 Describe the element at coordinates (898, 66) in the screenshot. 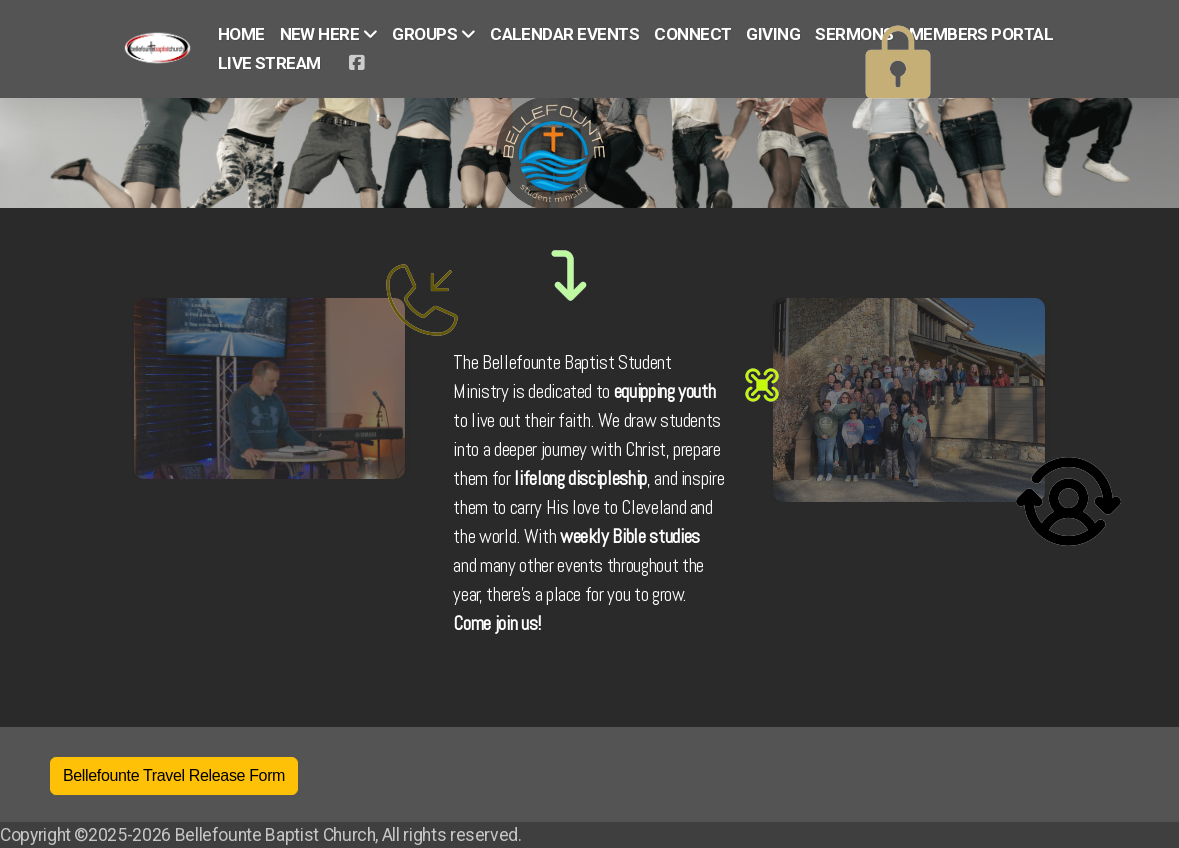

I see `access secure or encrypted content` at that location.